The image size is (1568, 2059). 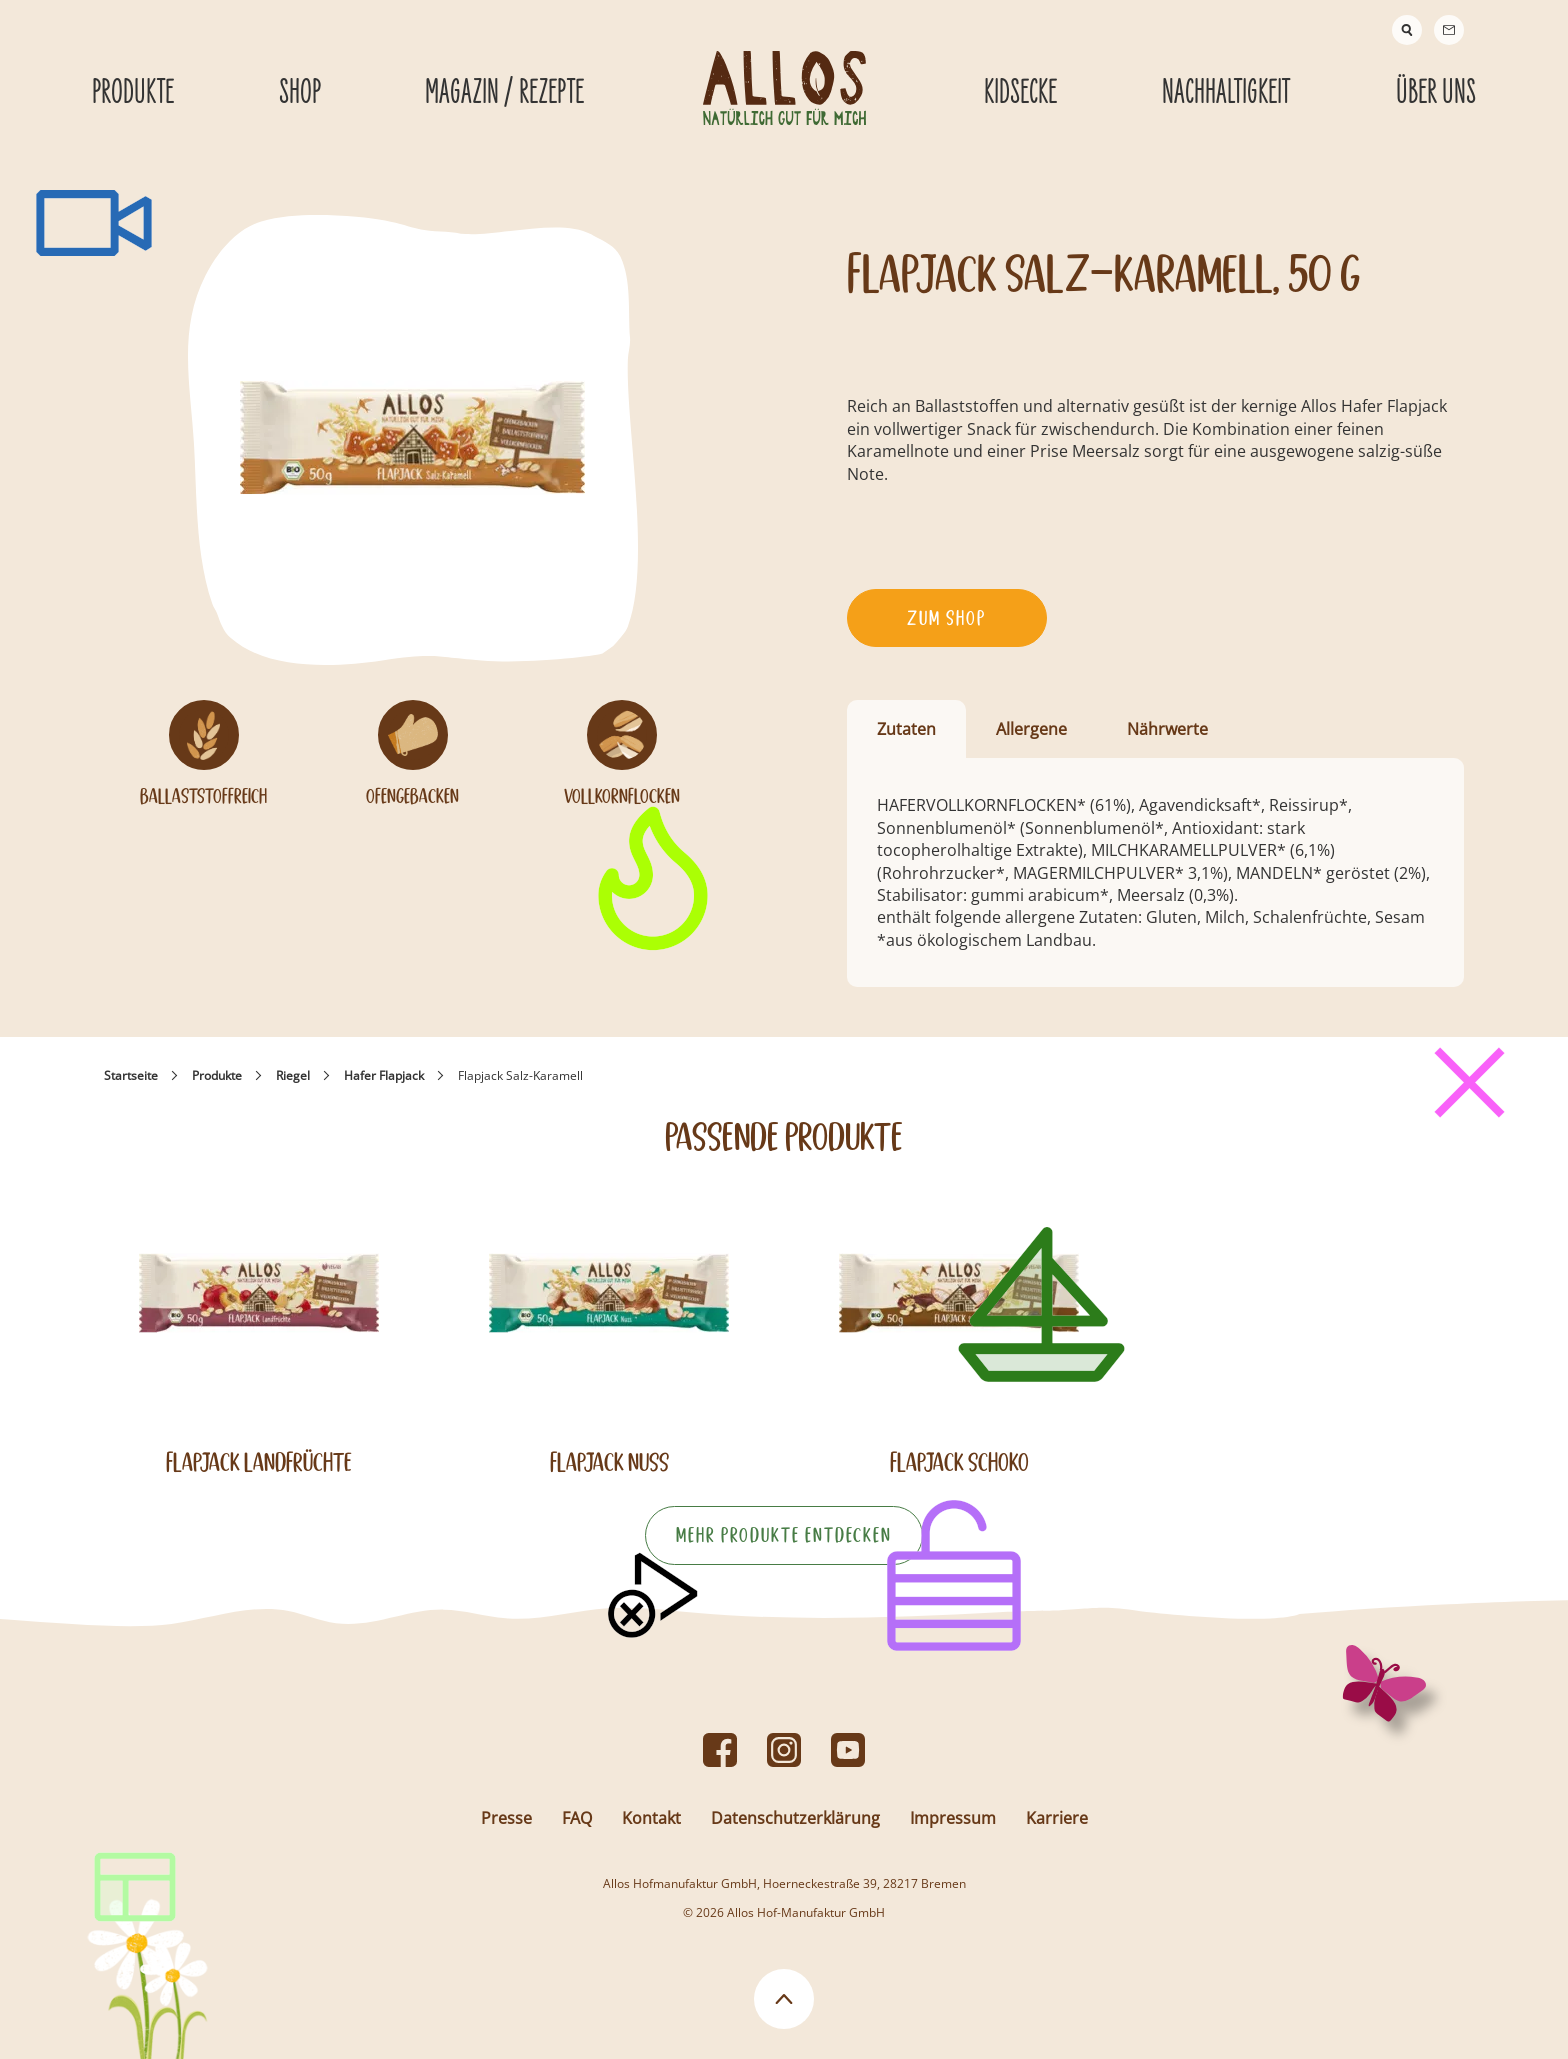 What do you see at coordinates (654, 1591) in the screenshot?
I see `run with errors detected` at bounding box center [654, 1591].